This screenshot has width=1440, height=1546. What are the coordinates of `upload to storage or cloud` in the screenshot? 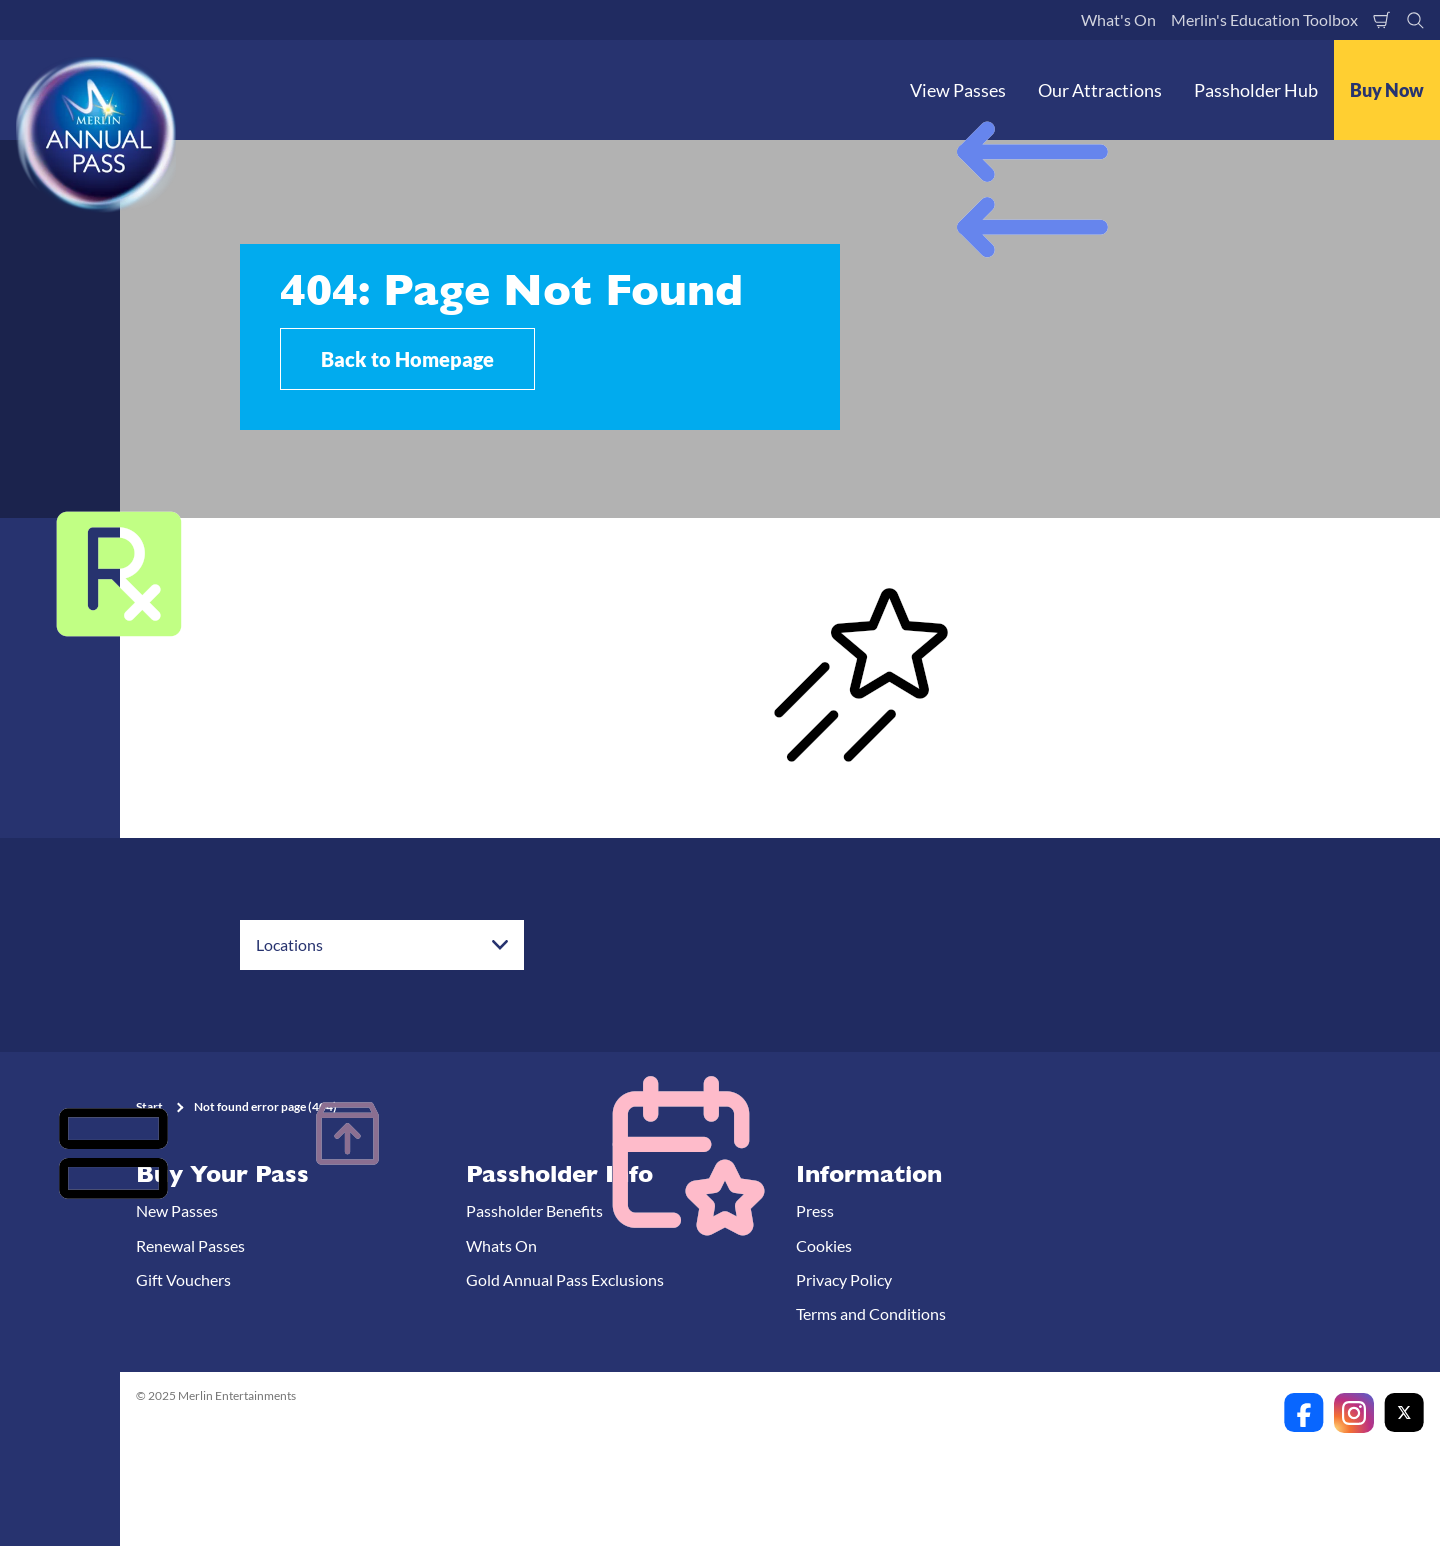 It's located at (347, 1133).